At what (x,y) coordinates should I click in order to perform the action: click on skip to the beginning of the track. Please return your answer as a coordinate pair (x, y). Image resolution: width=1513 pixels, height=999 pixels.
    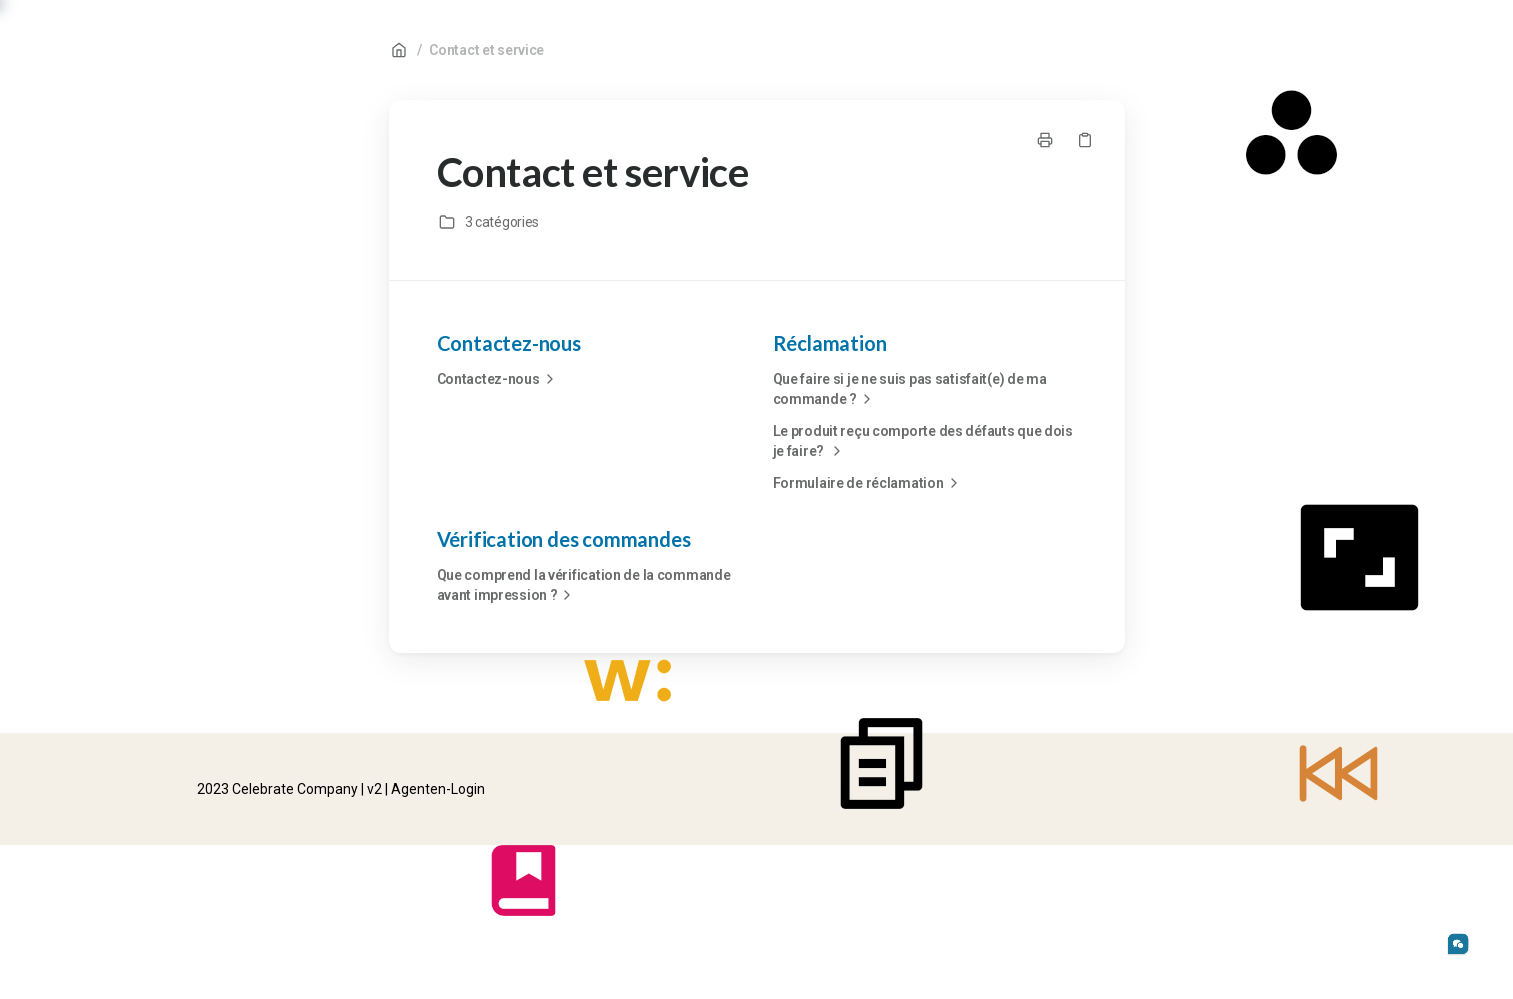
    Looking at the image, I should click on (1338, 773).